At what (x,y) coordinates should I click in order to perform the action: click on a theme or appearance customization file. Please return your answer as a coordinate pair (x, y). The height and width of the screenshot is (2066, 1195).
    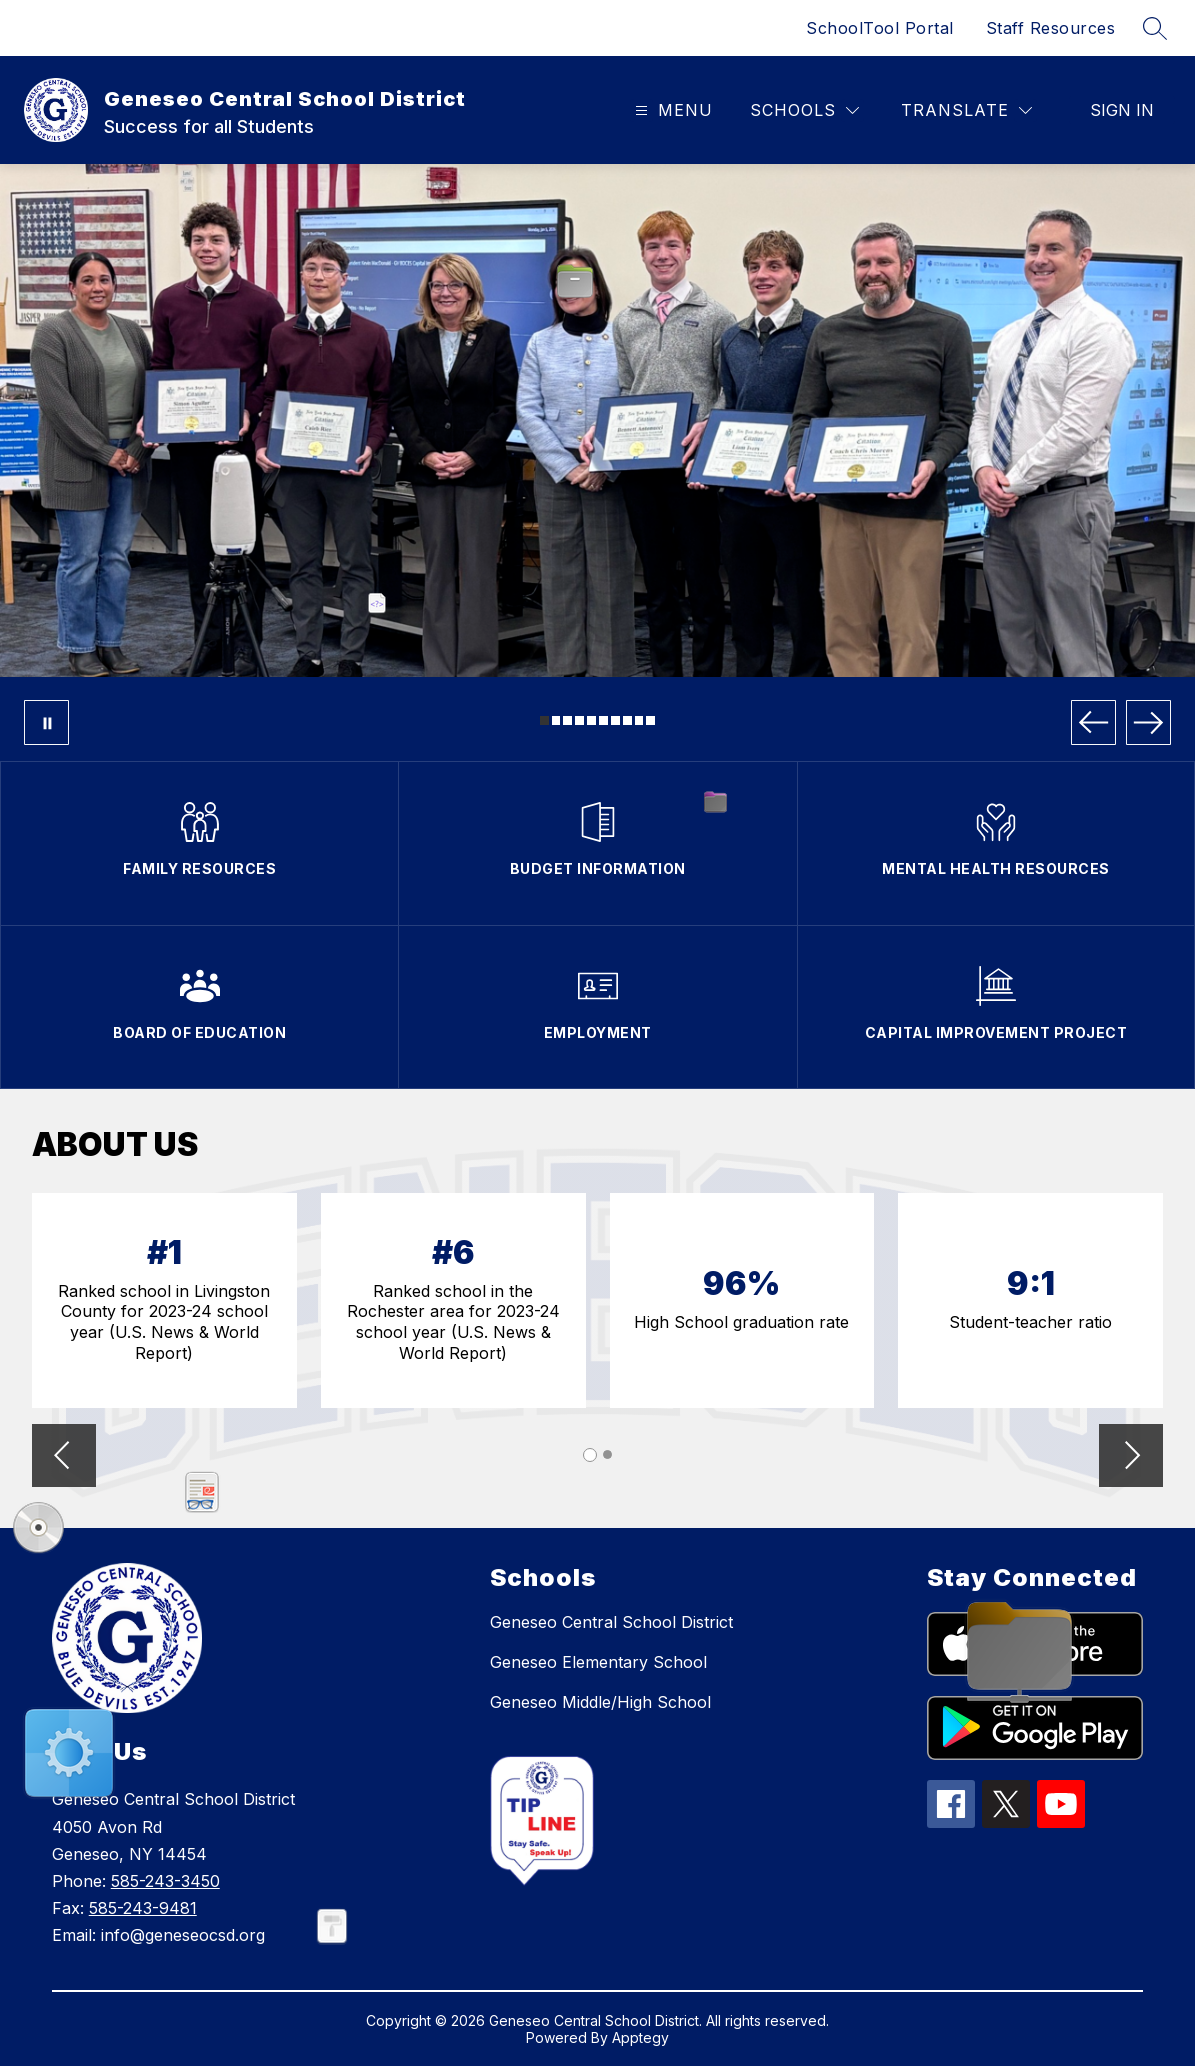
    Looking at the image, I should click on (332, 1926).